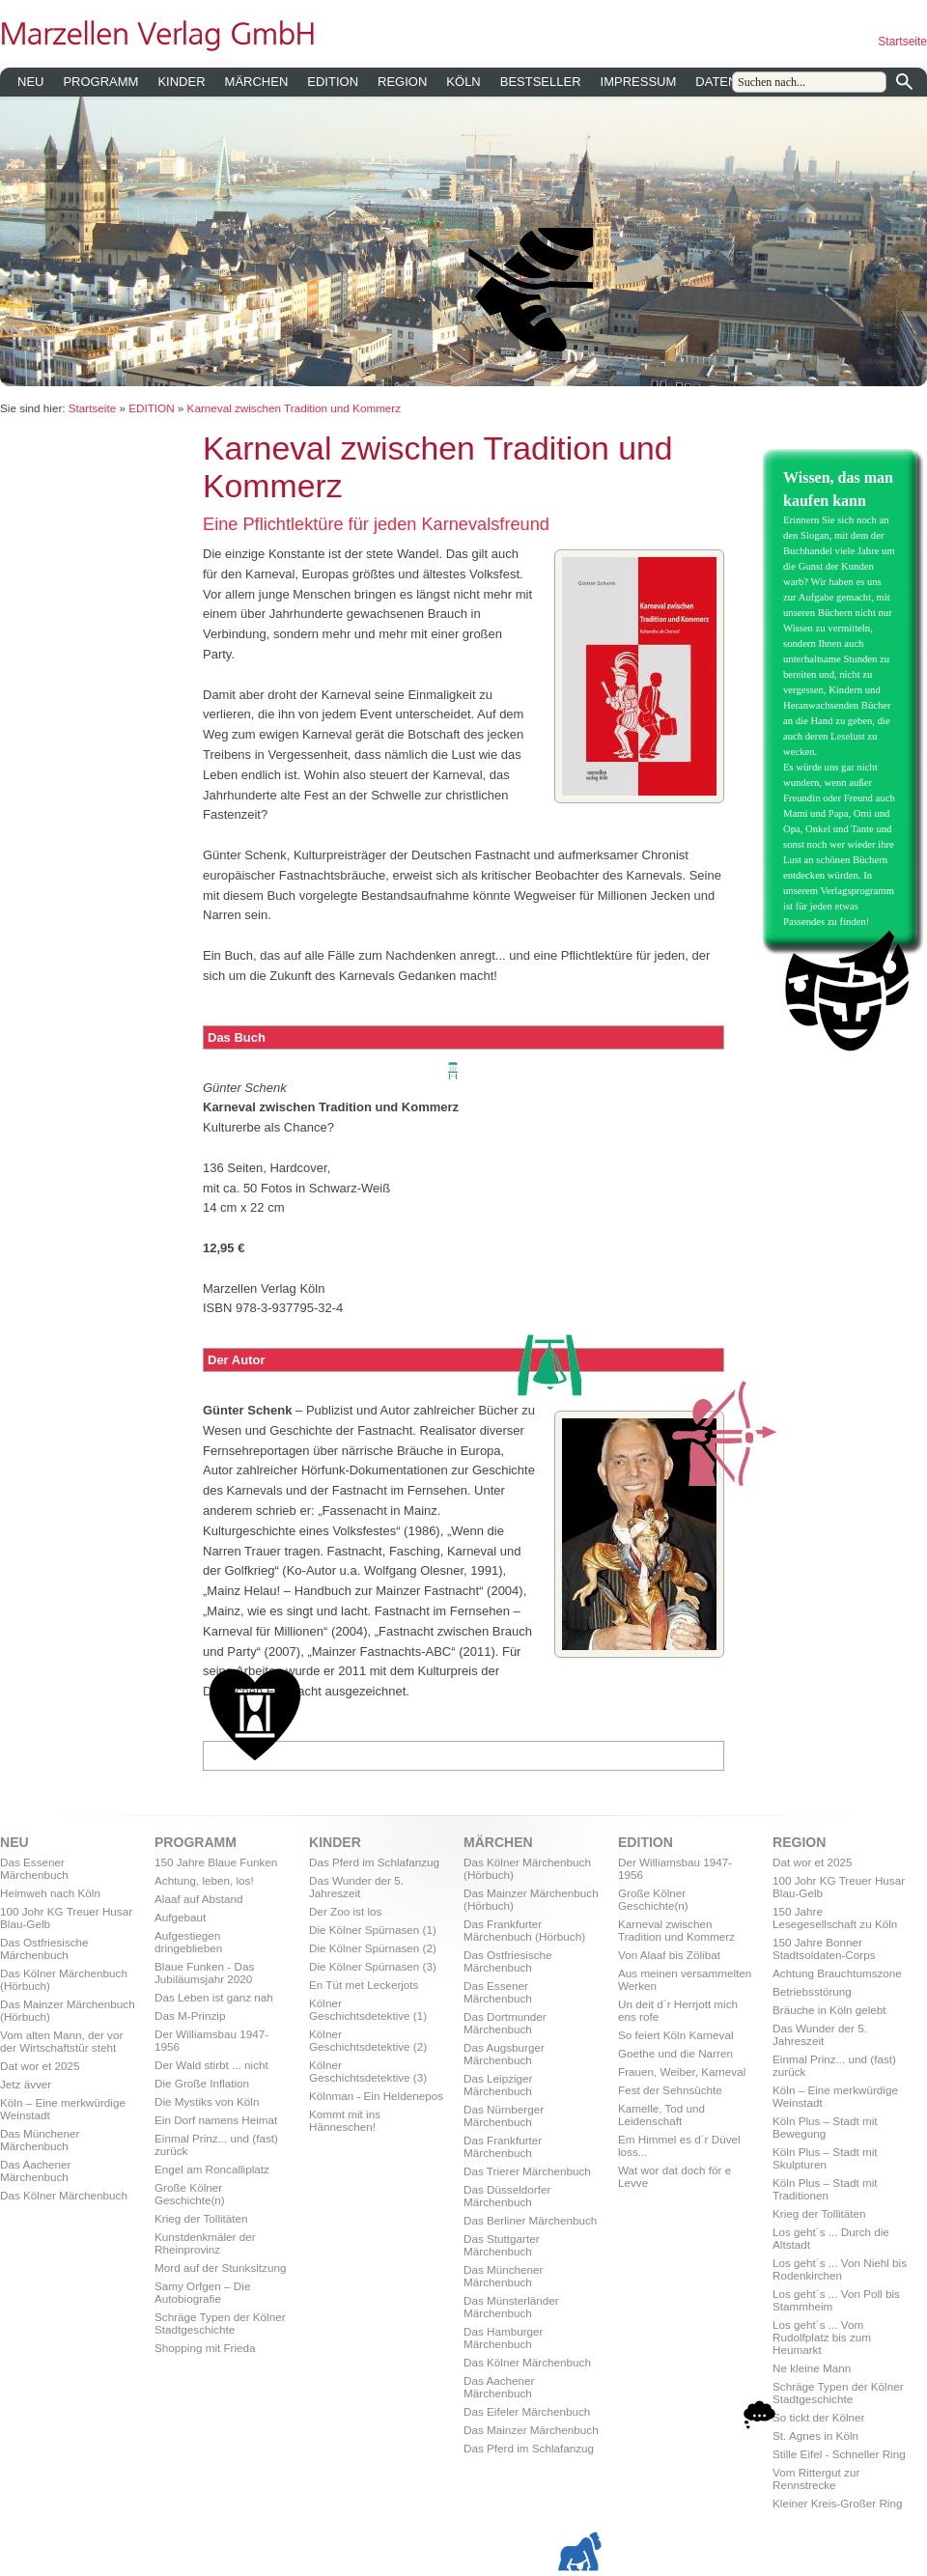 This screenshot has height=2576, width=927. What do you see at coordinates (579, 2551) in the screenshot?
I see `gorilla character or avatar selection` at bounding box center [579, 2551].